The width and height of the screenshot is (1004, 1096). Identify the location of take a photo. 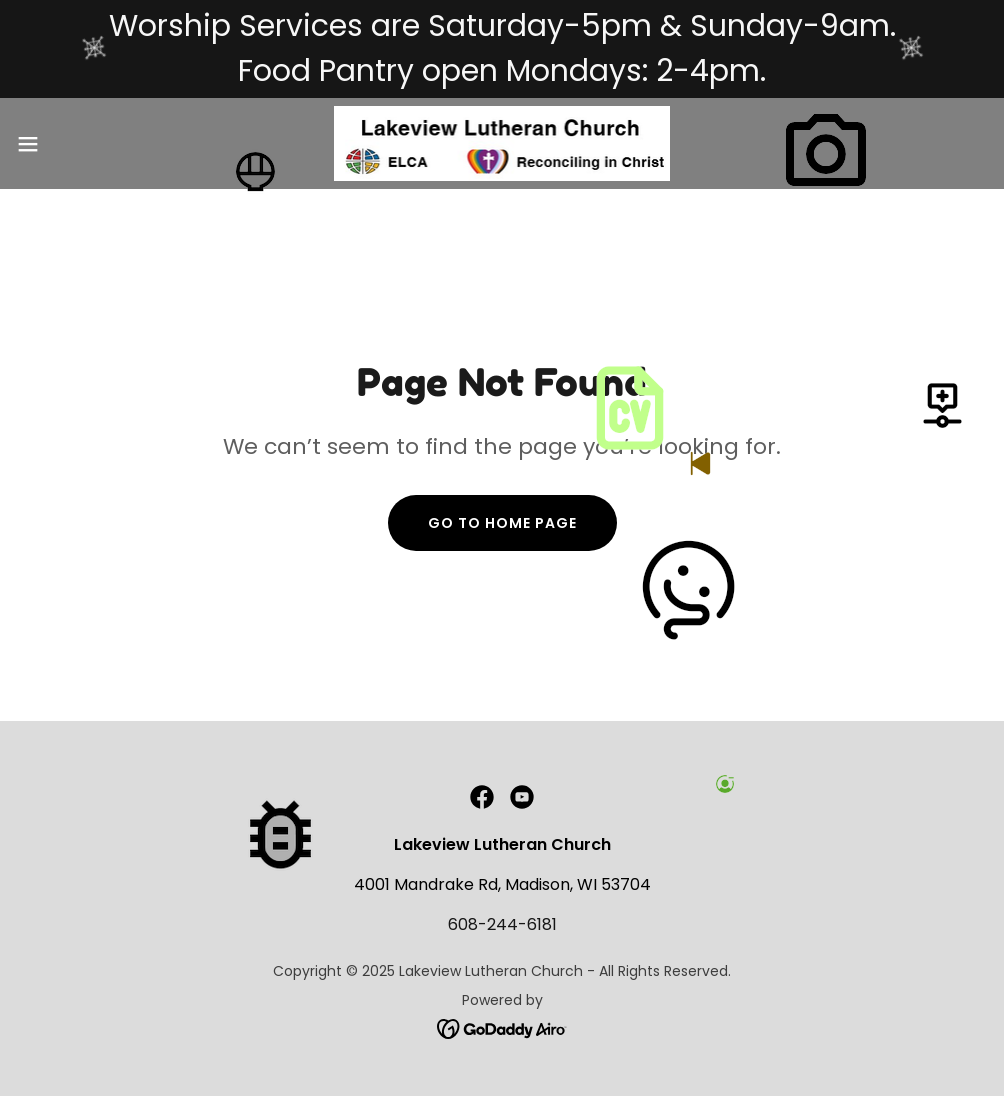
(826, 154).